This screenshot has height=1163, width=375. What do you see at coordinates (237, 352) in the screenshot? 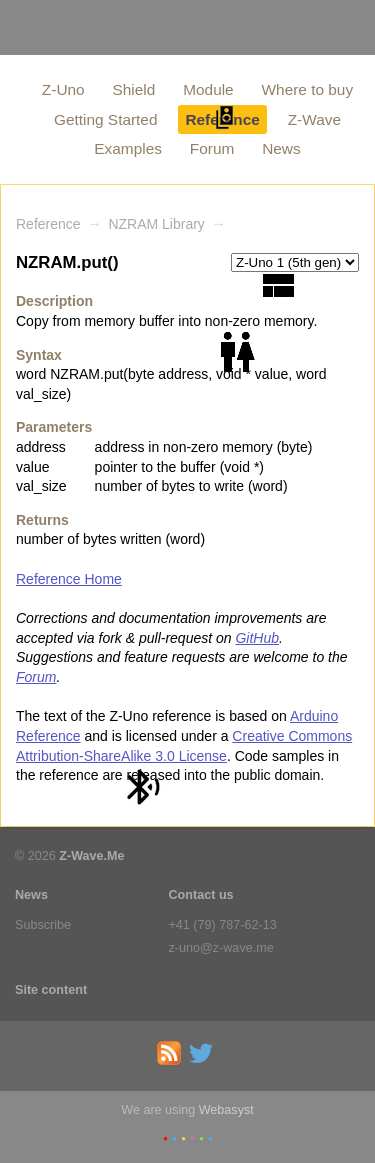
I see `indicates restroom or bathroom facilities` at bounding box center [237, 352].